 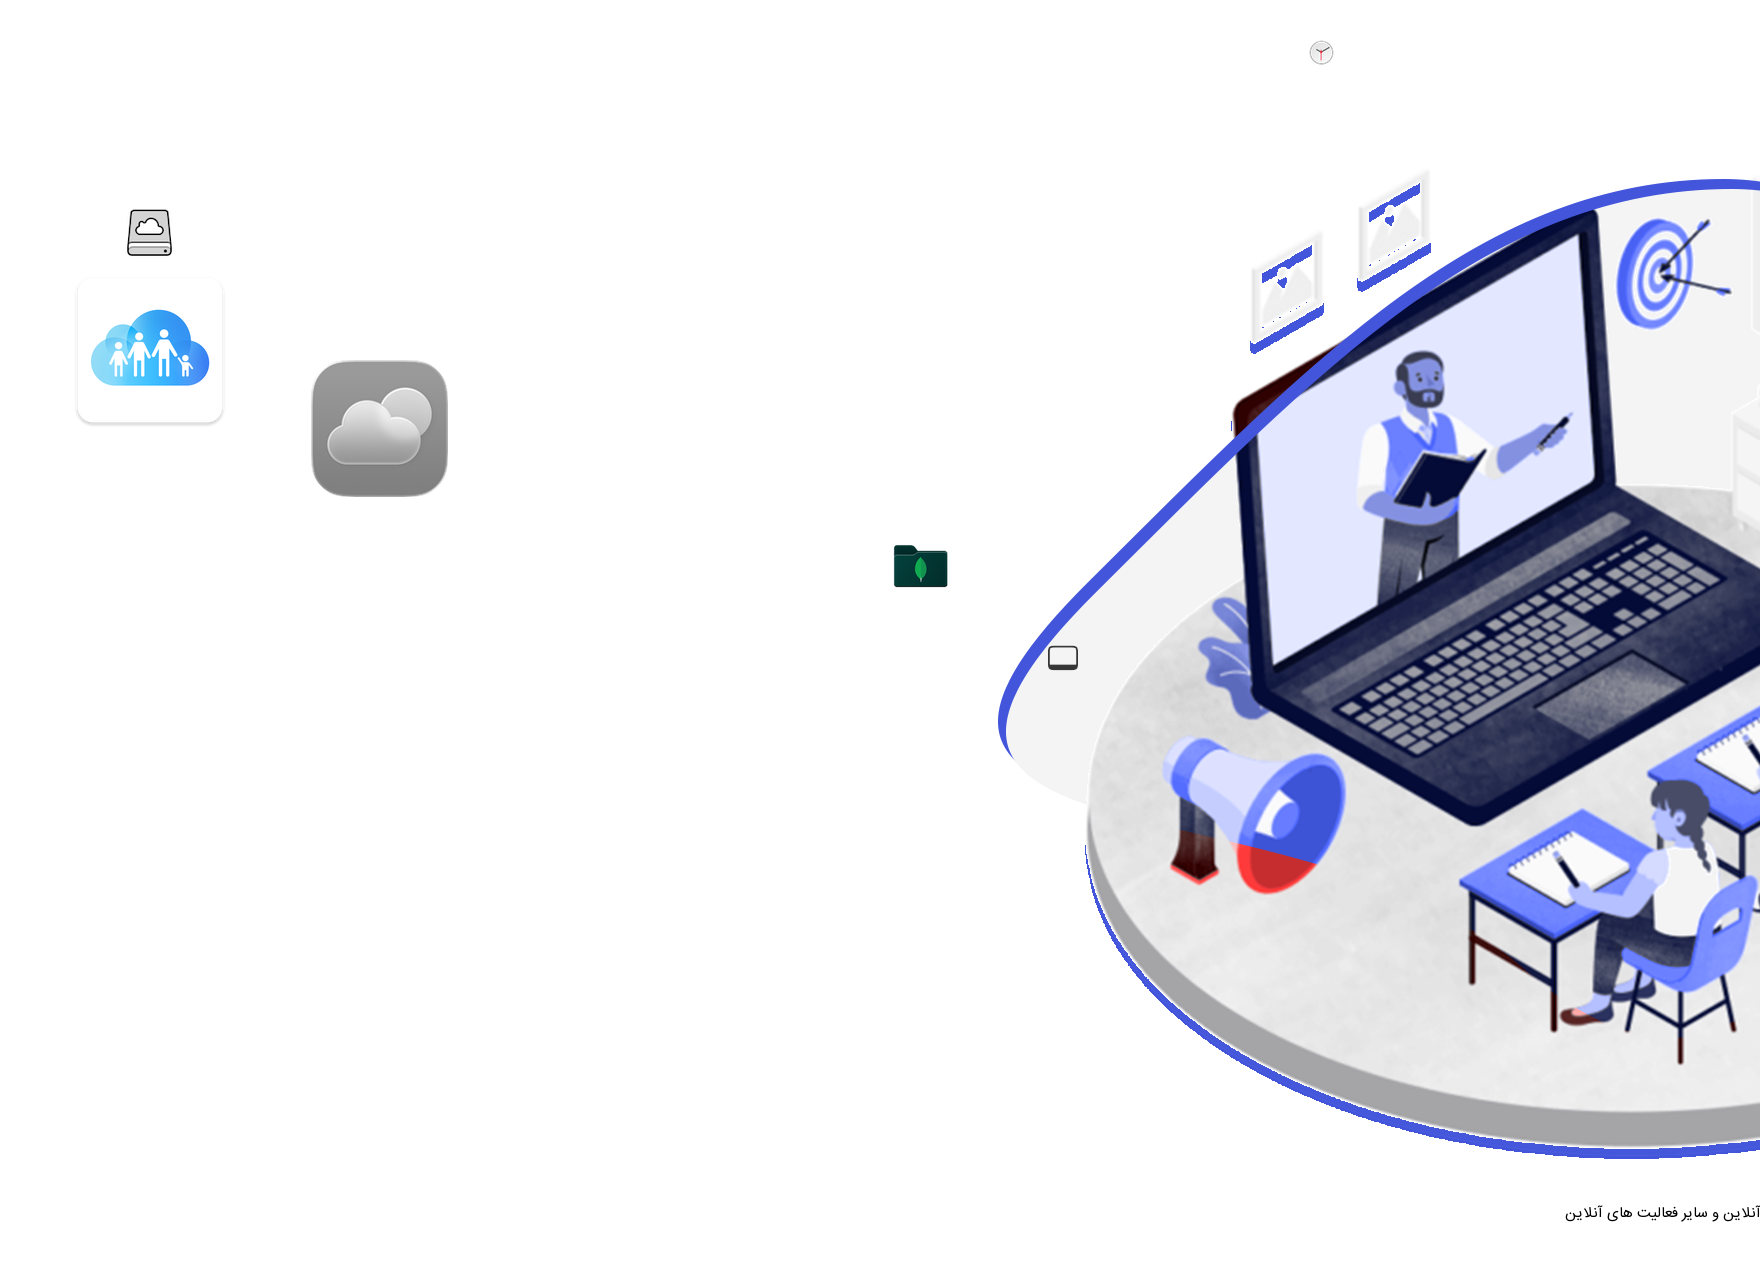 I want to click on open the photos or gallery app, so click(x=1063, y=657).